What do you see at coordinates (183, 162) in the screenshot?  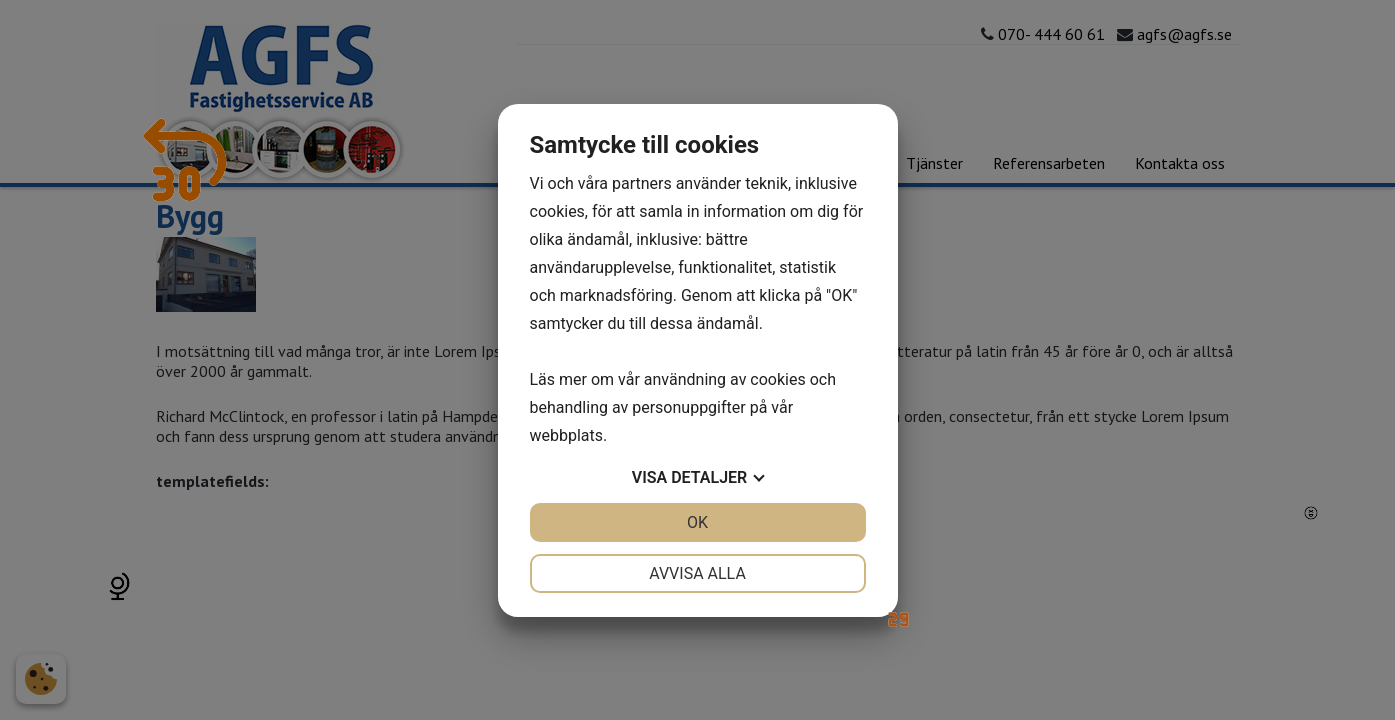 I see `skip back 30 seconds` at bounding box center [183, 162].